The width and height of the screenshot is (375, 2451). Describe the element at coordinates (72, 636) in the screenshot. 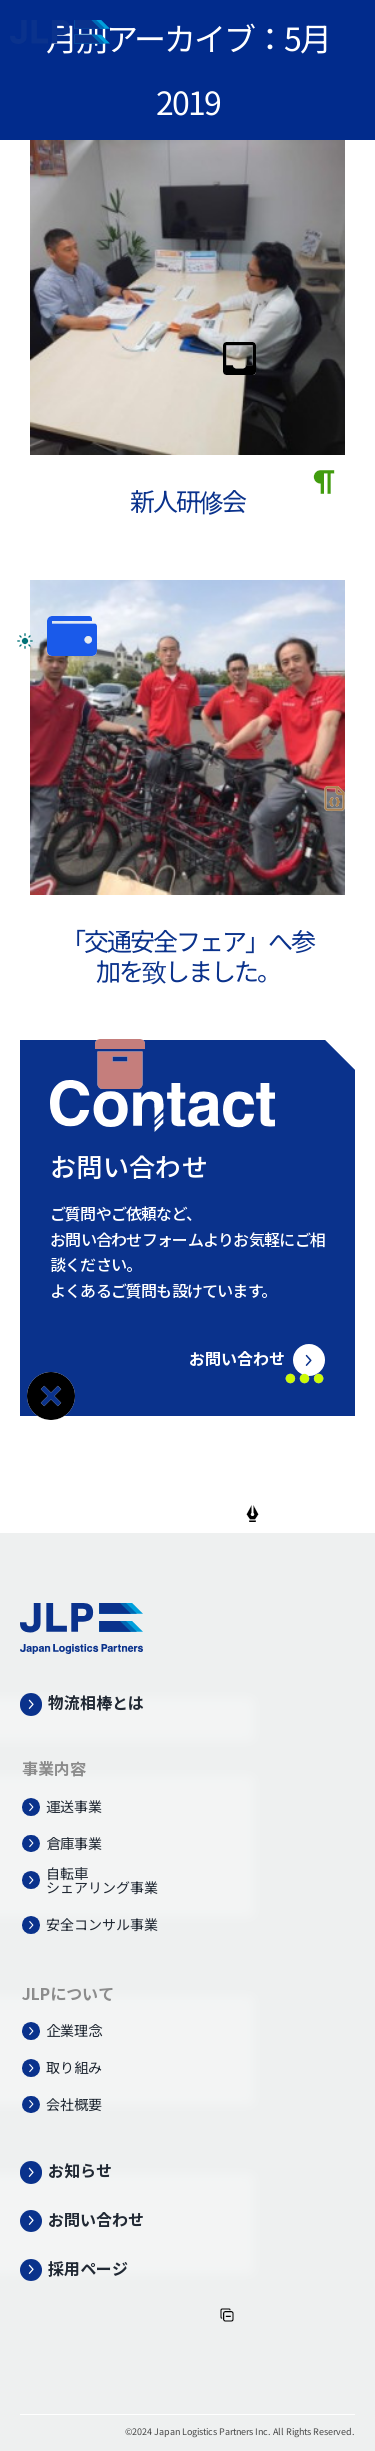

I see `access your wallet or payment methods` at that location.